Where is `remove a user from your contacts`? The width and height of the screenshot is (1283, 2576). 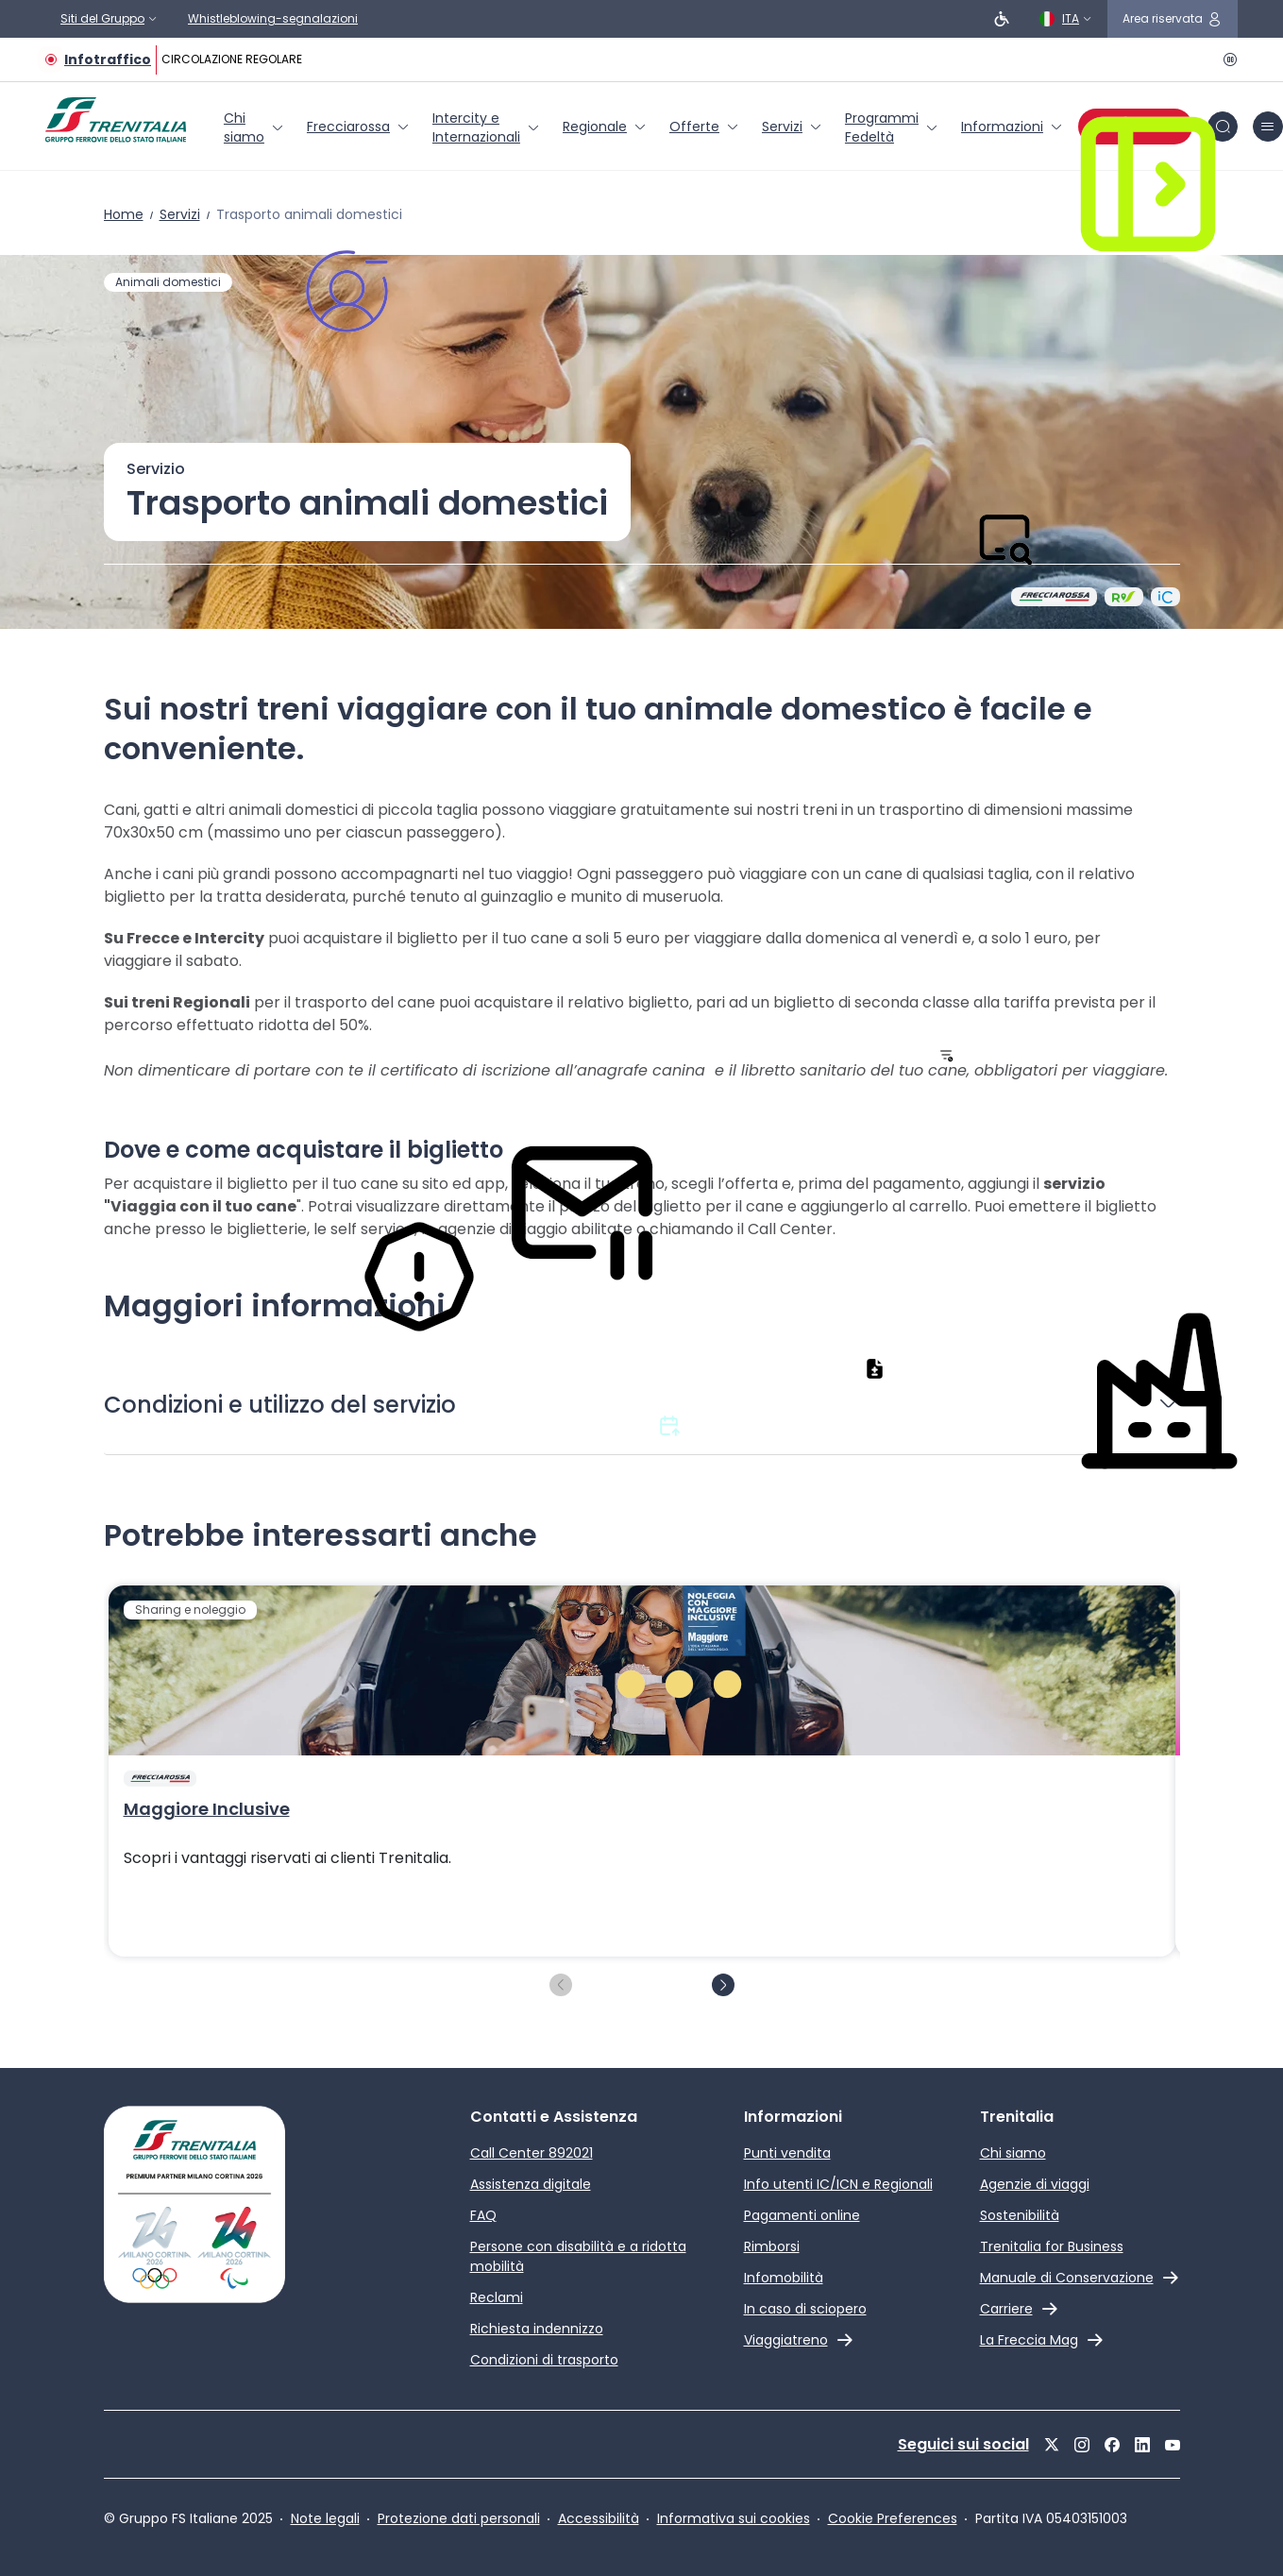 remove a user from your contacts is located at coordinates (346, 291).